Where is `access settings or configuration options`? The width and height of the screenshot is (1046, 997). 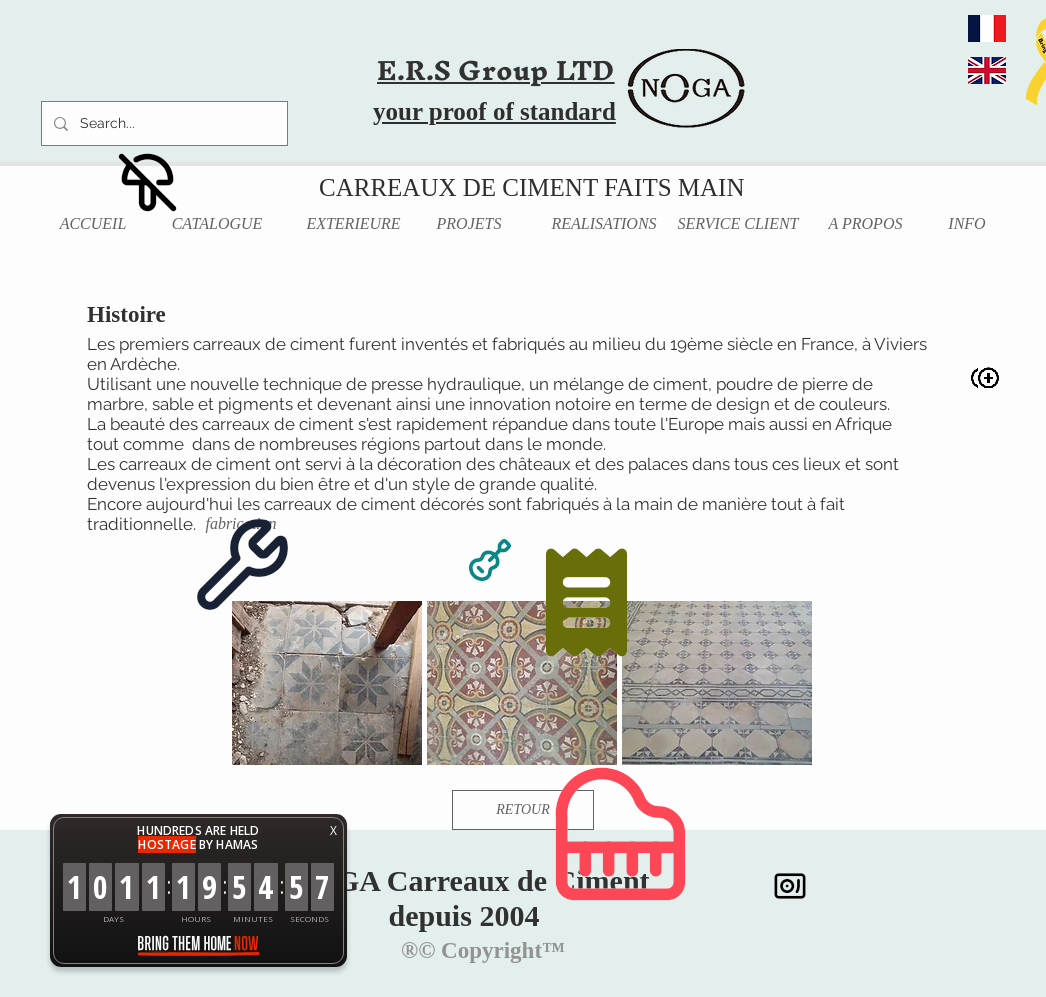 access settings or configuration options is located at coordinates (242, 564).